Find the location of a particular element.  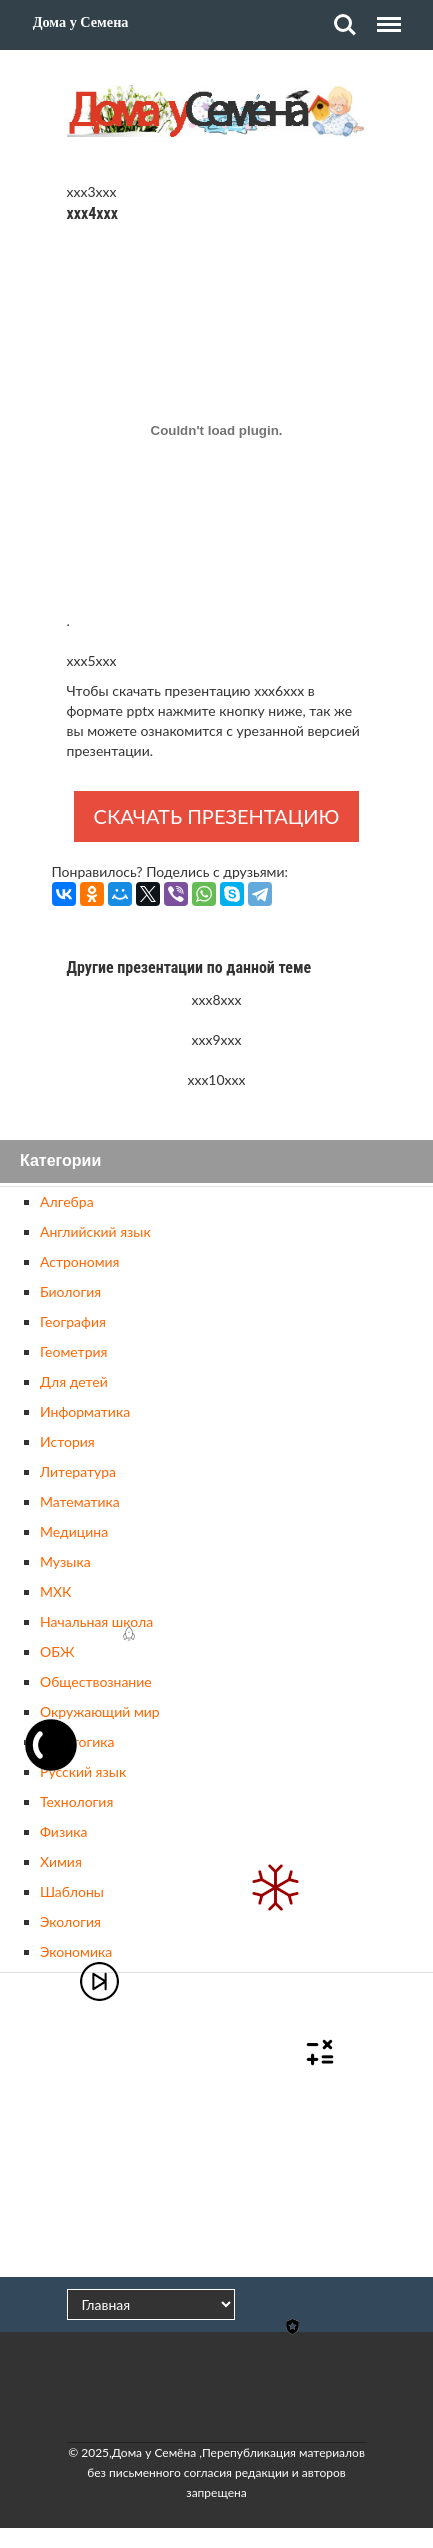

open calculator is located at coordinates (320, 2052).